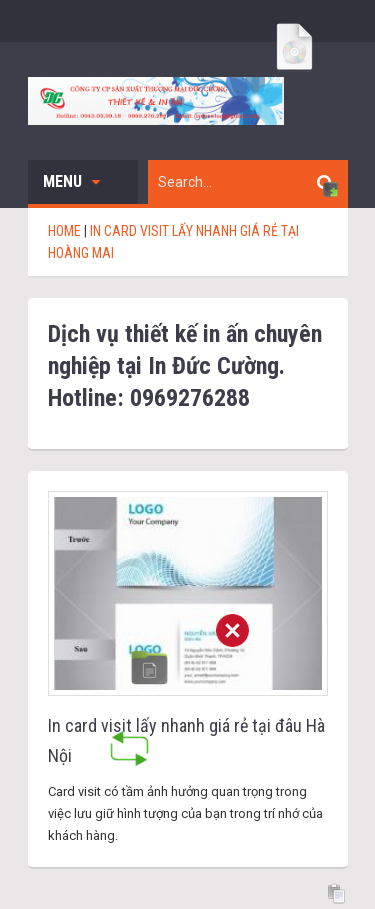 This screenshot has height=909, width=375. I want to click on an ISO disc image file, so click(294, 47).